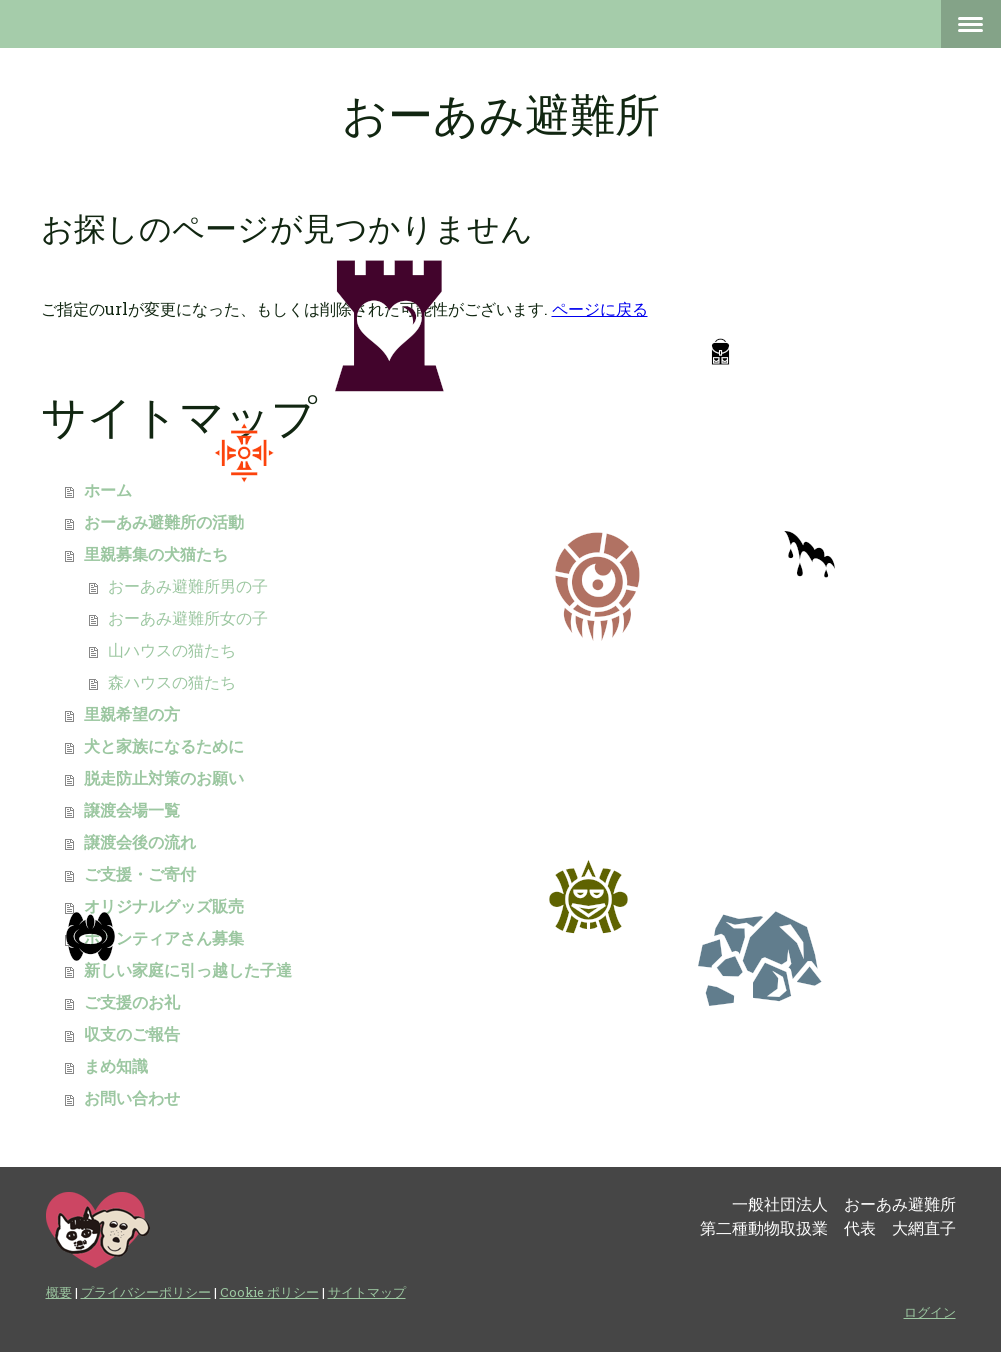 Image resolution: width=1001 pixels, height=1352 pixels. I want to click on collect or gather resources, so click(759, 951).